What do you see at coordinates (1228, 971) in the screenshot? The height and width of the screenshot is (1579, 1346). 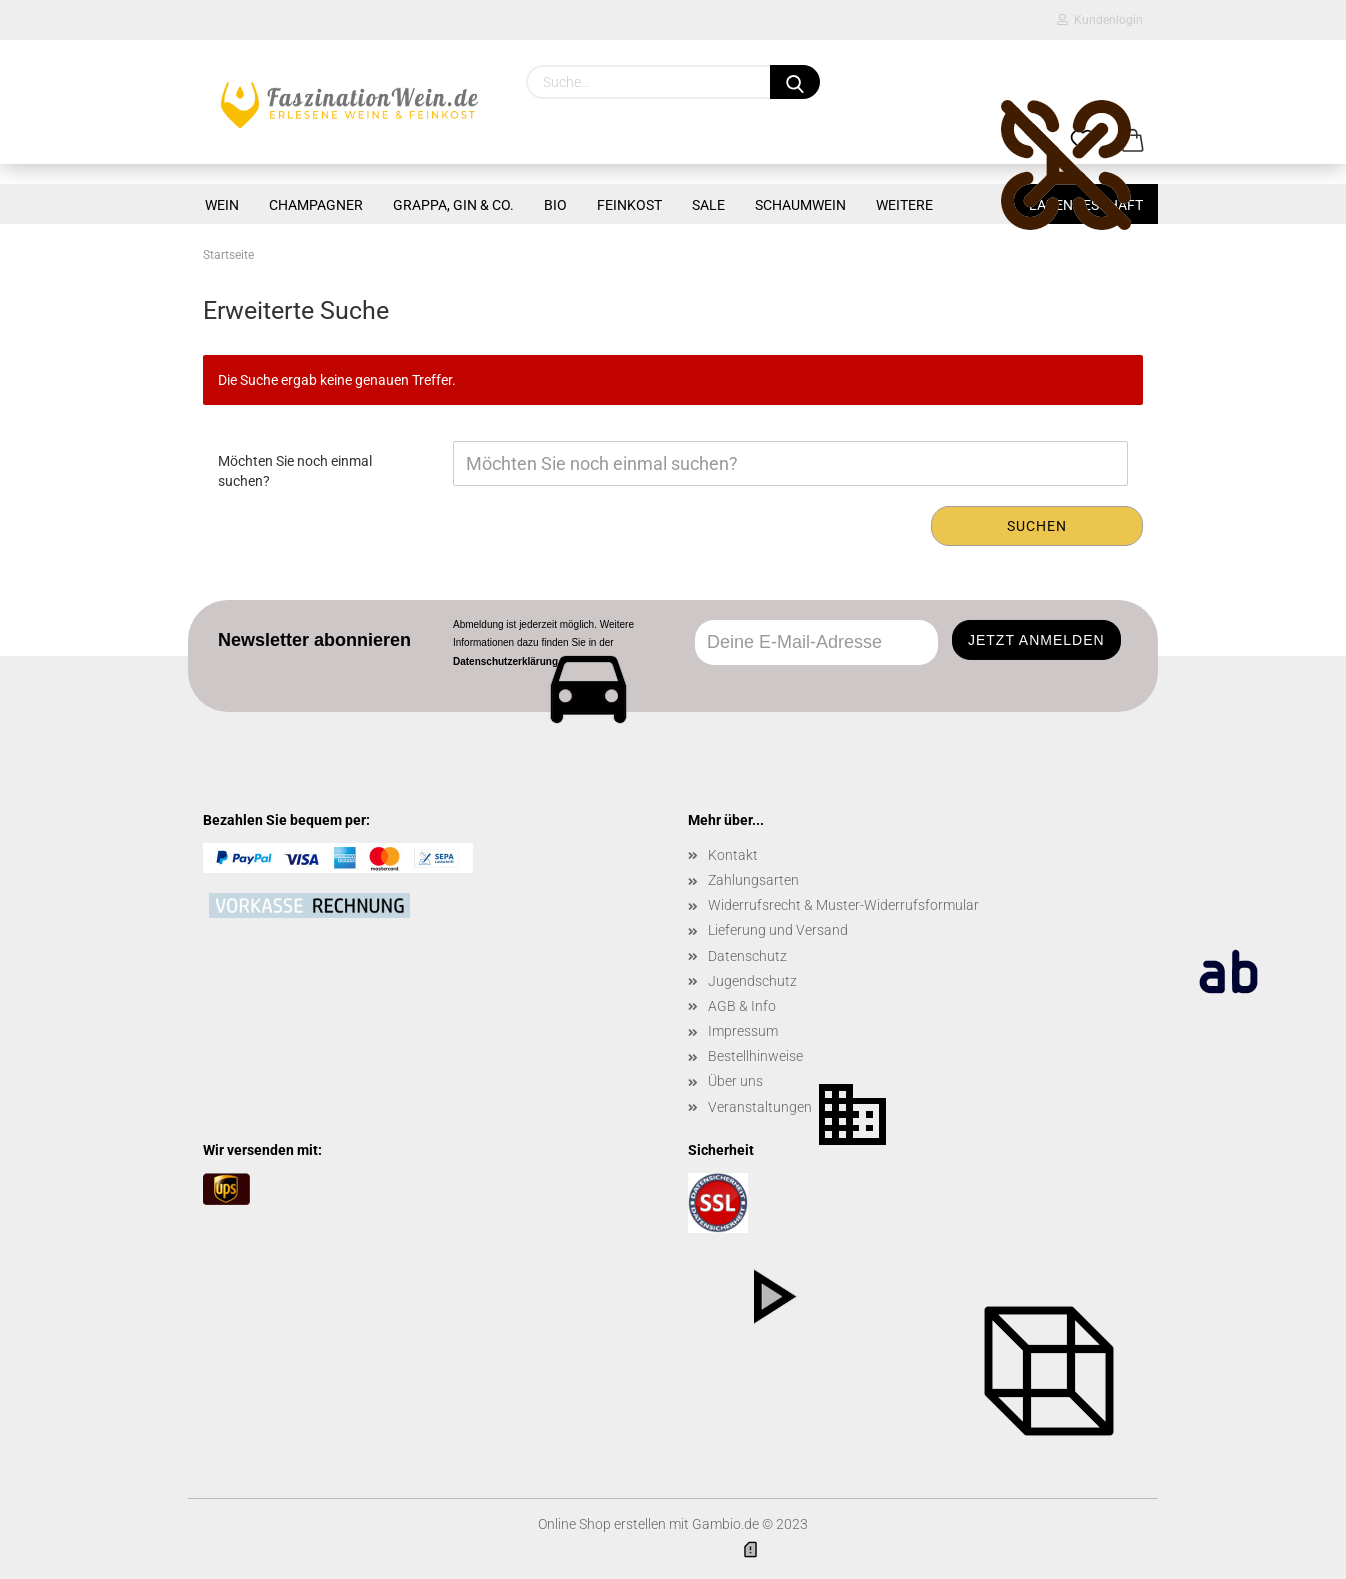 I see `switch to latin alphabet input` at bounding box center [1228, 971].